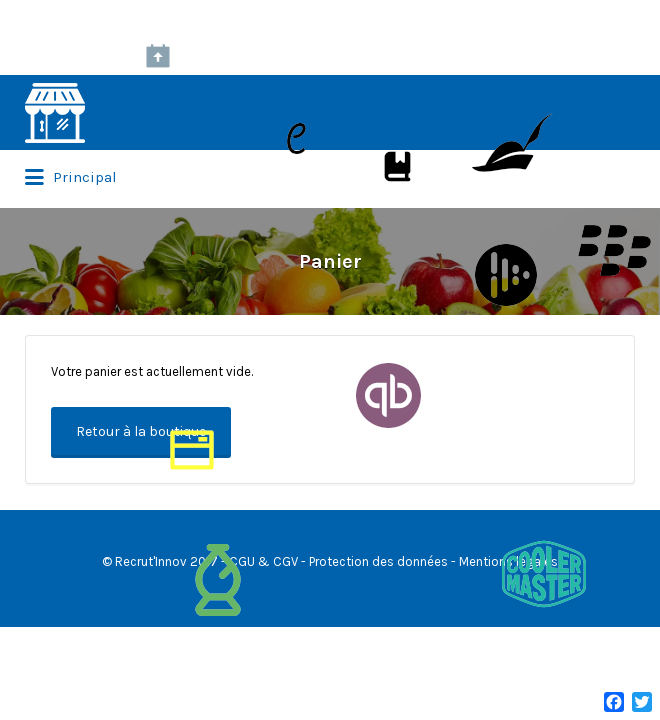 This screenshot has width=660, height=720. Describe the element at coordinates (614, 250) in the screenshot. I see `blackberry brand logo` at that location.